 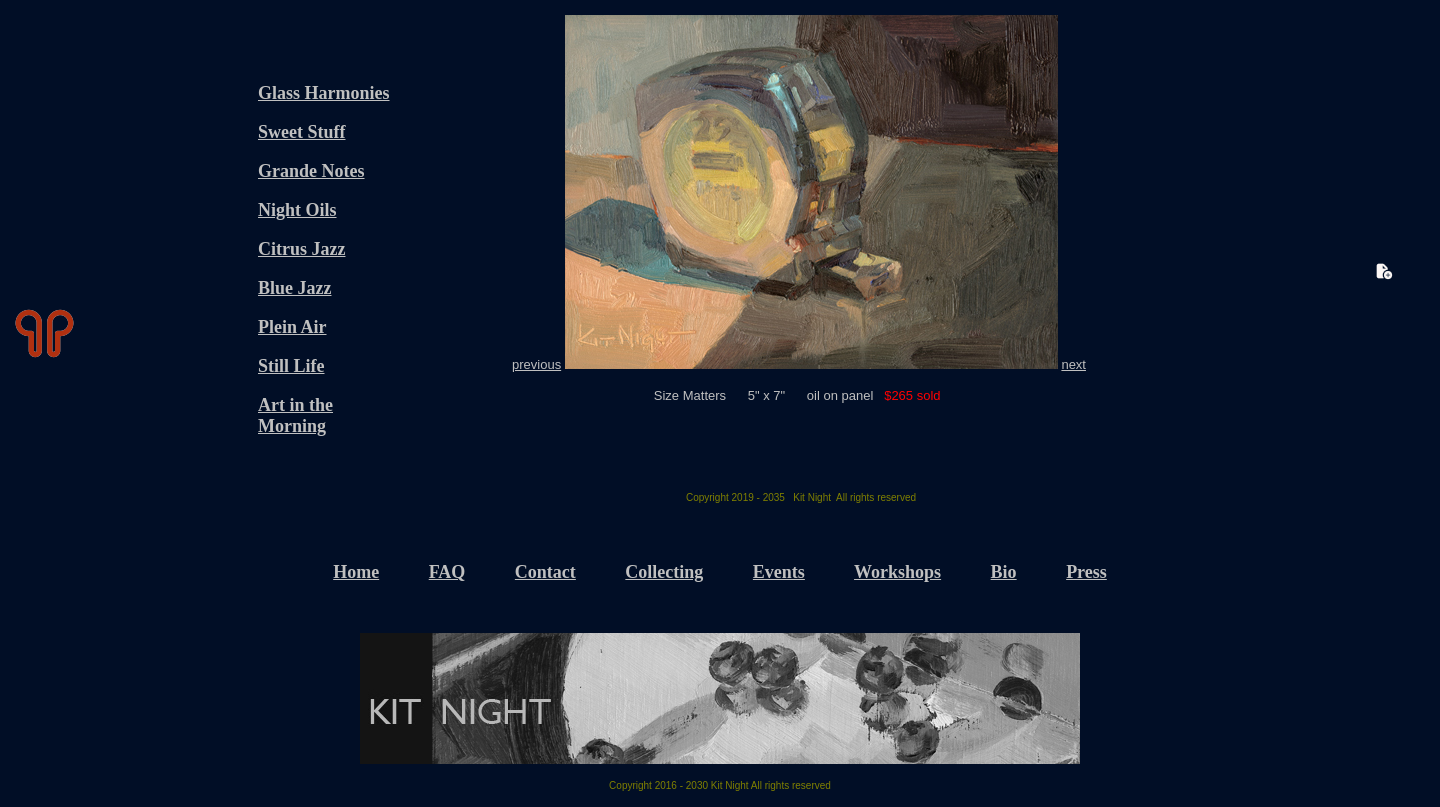 I want to click on create a new file, so click(x=1384, y=271).